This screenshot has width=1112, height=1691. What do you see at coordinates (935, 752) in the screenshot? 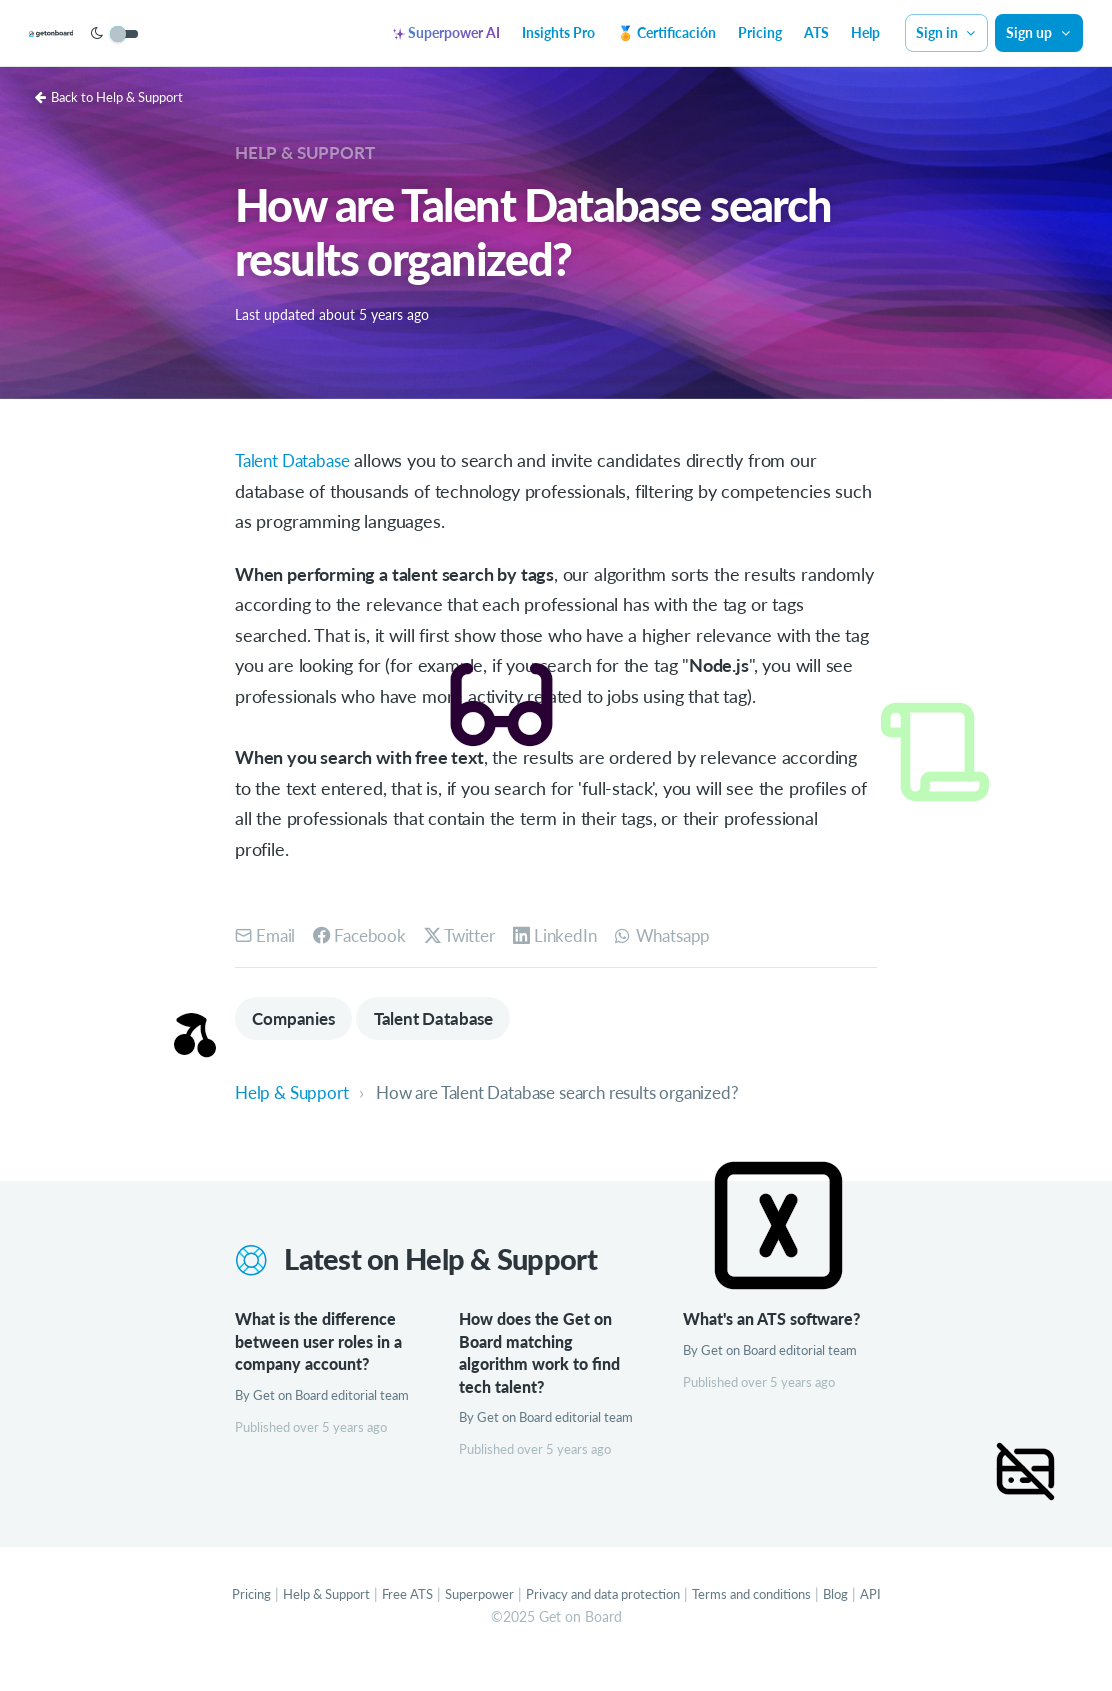
I see `view document or manuscript` at bounding box center [935, 752].